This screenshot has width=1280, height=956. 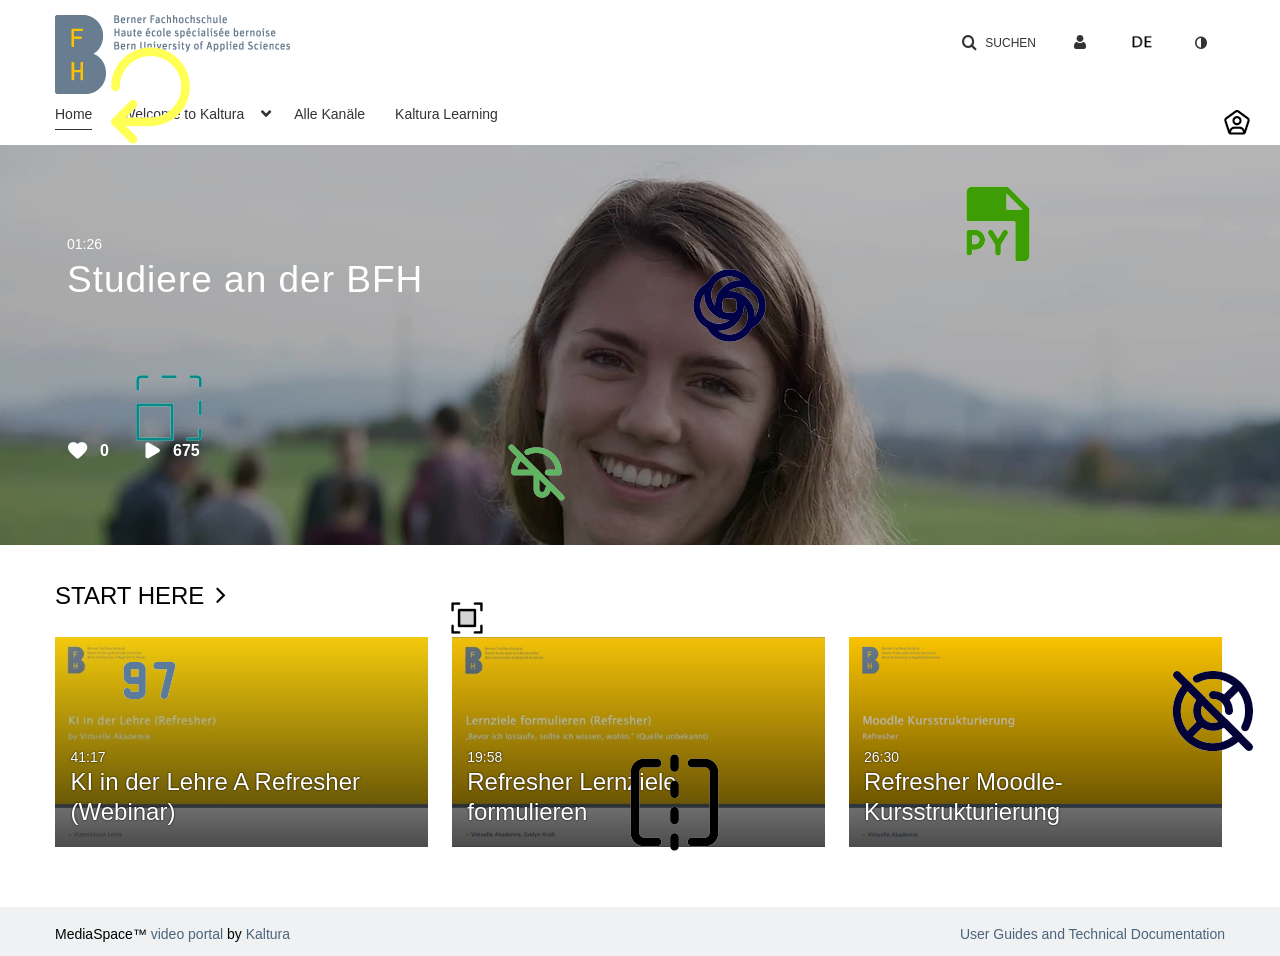 What do you see at coordinates (150, 95) in the screenshot?
I see `repeat or iterate through a process` at bounding box center [150, 95].